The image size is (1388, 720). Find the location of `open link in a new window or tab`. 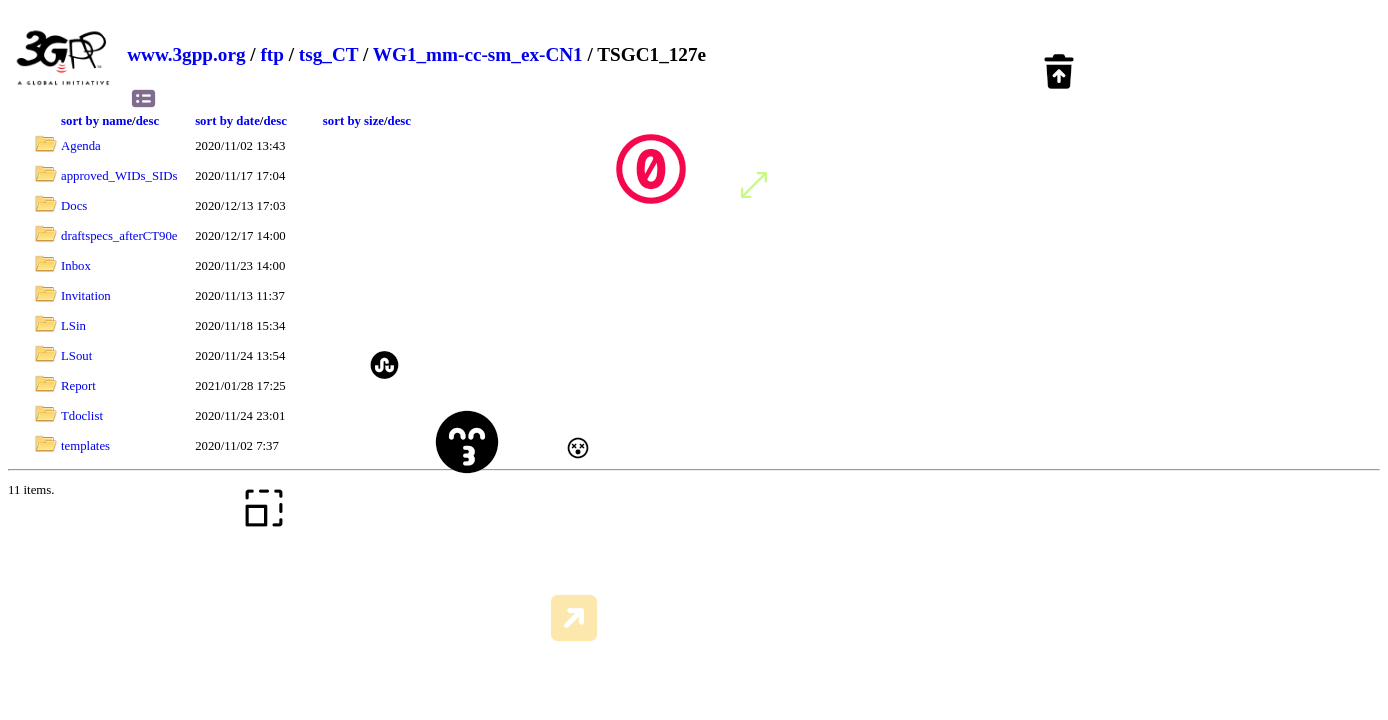

open link in a new window or tab is located at coordinates (574, 618).